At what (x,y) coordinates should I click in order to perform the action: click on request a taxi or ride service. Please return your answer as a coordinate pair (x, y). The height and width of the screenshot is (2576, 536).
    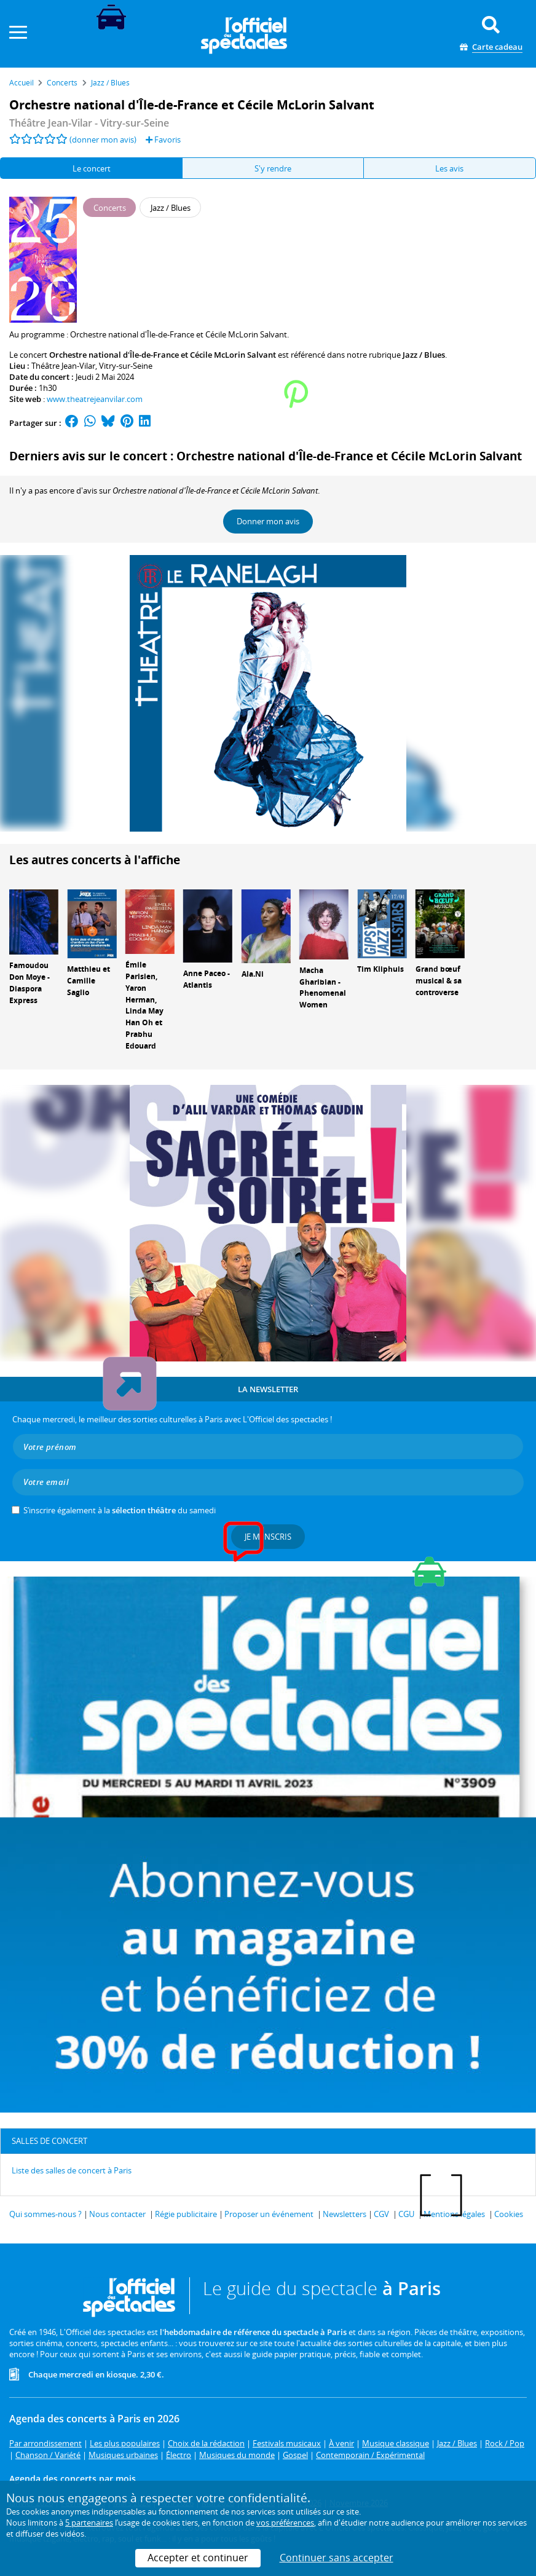
    Looking at the image, I should click on (429, 1574).